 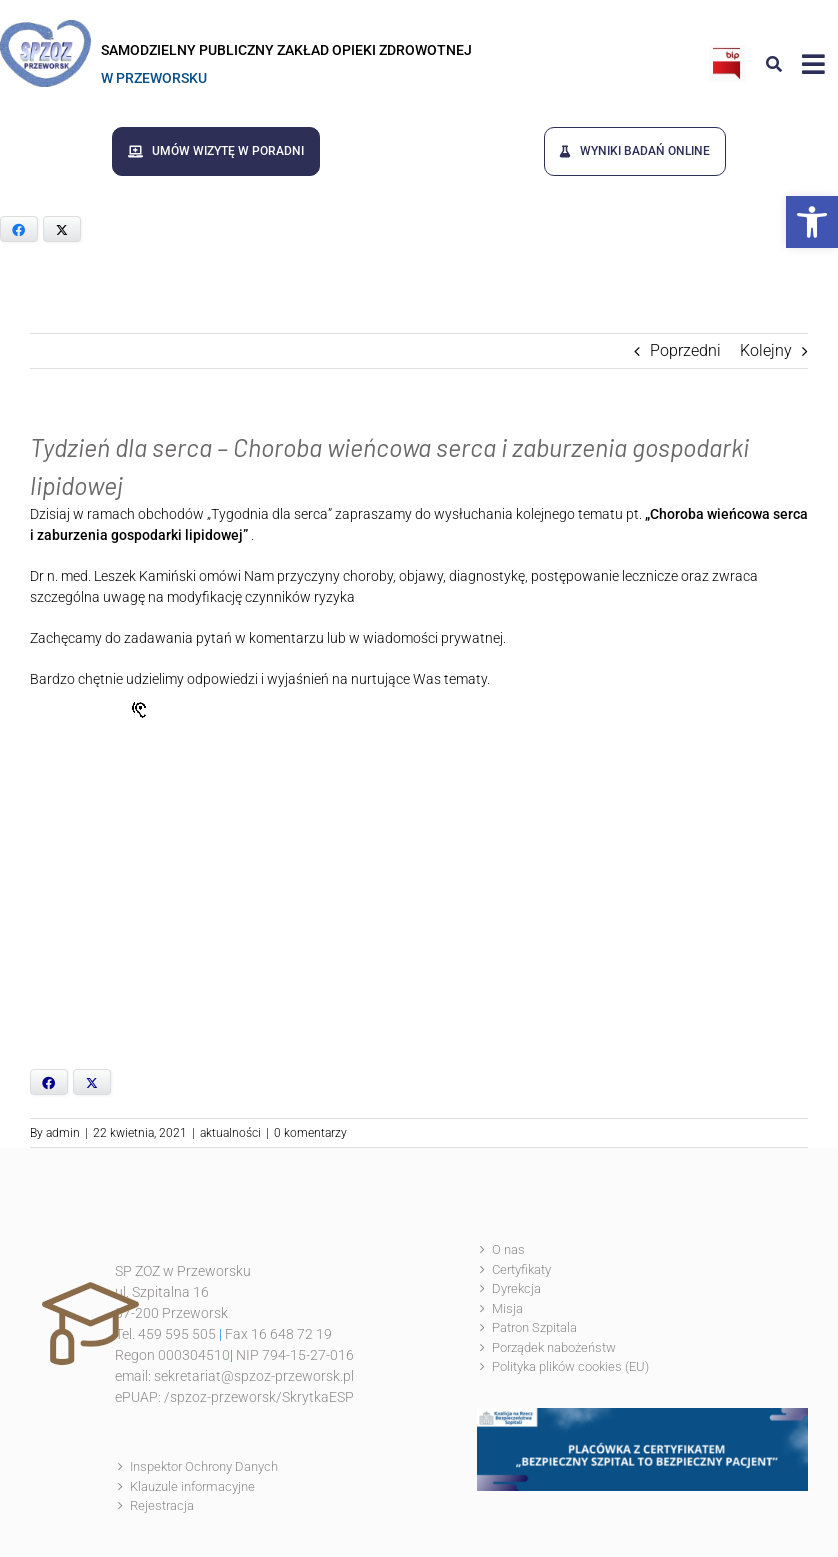 What do you see at coordinates (90, 1322) in the screenshot?
I see `access educational resources or tutorials` at bounding box center [90, 1322].